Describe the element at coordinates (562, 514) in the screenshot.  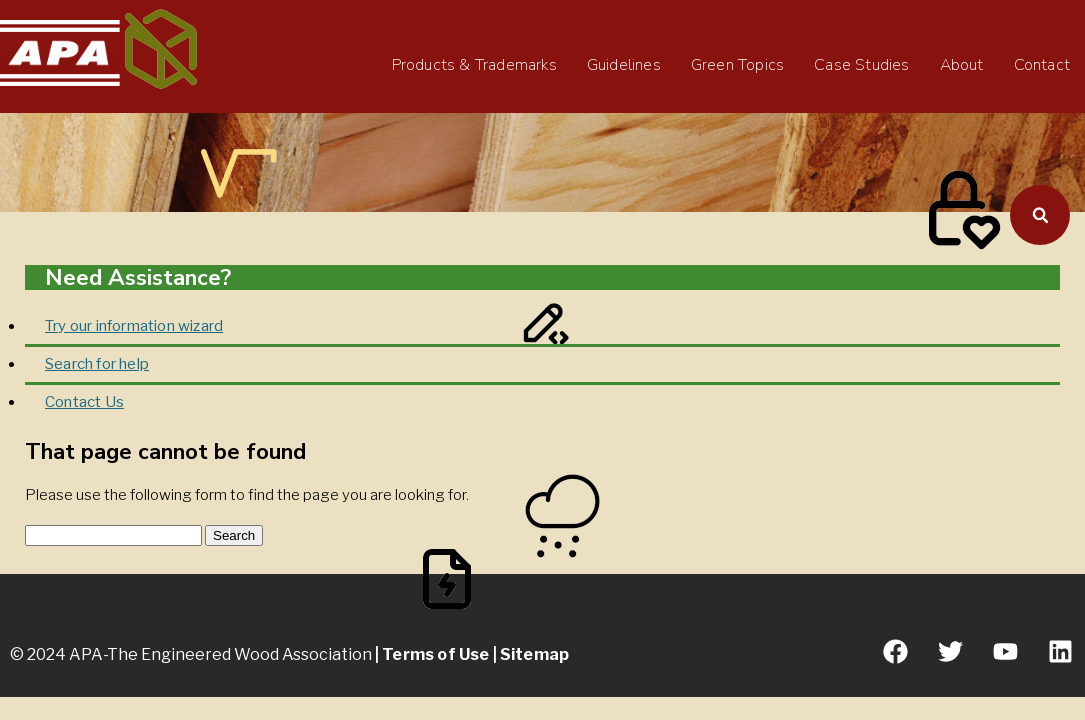
I see `indicates snowy weather conditions` at that location.